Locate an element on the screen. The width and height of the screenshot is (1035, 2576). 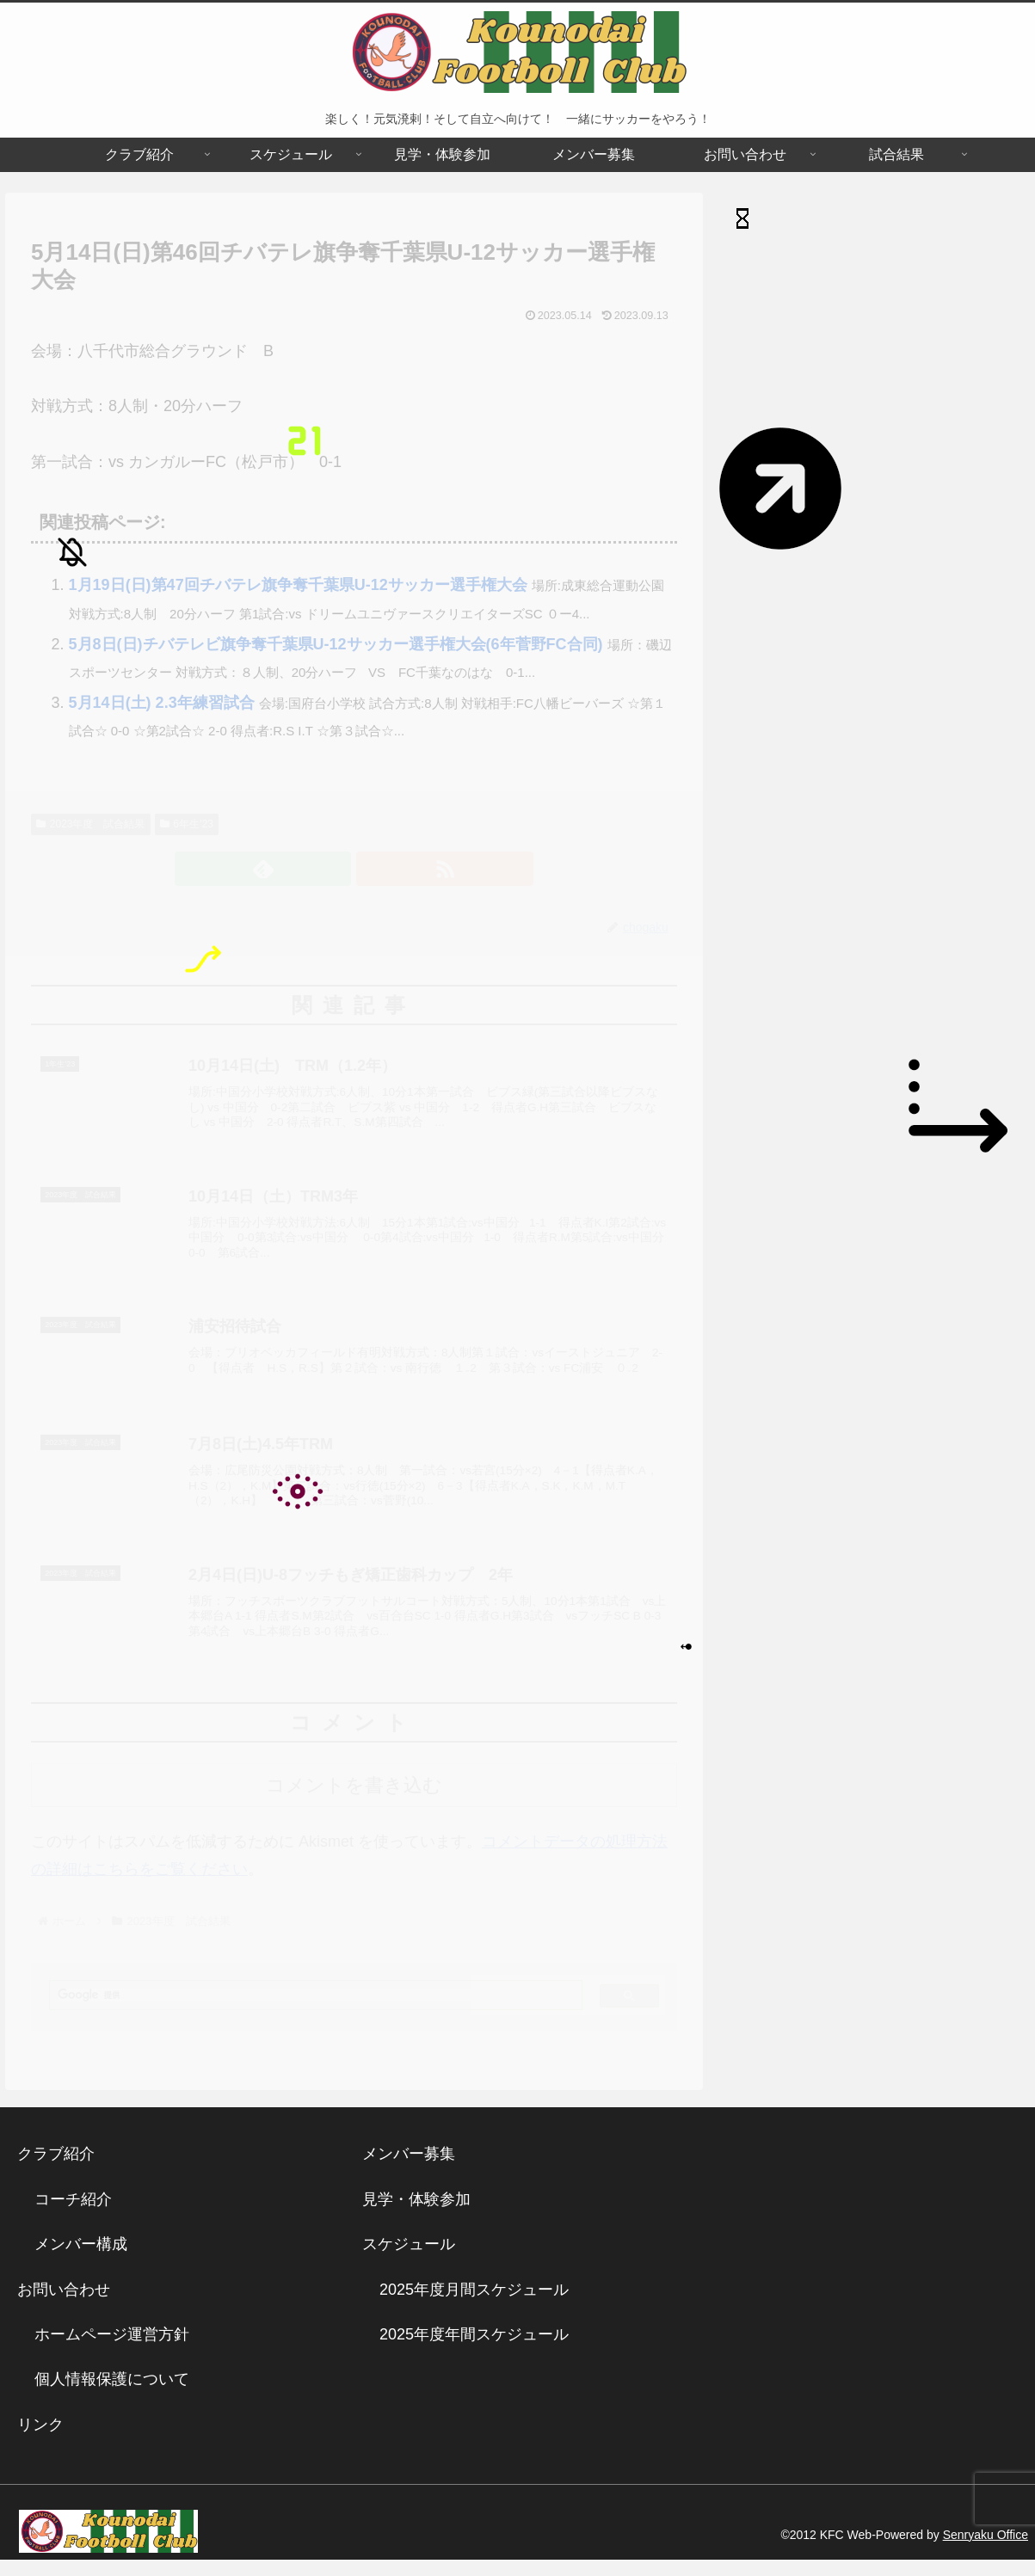
indicates upward trend or growth is located at coordinates (203, 960).